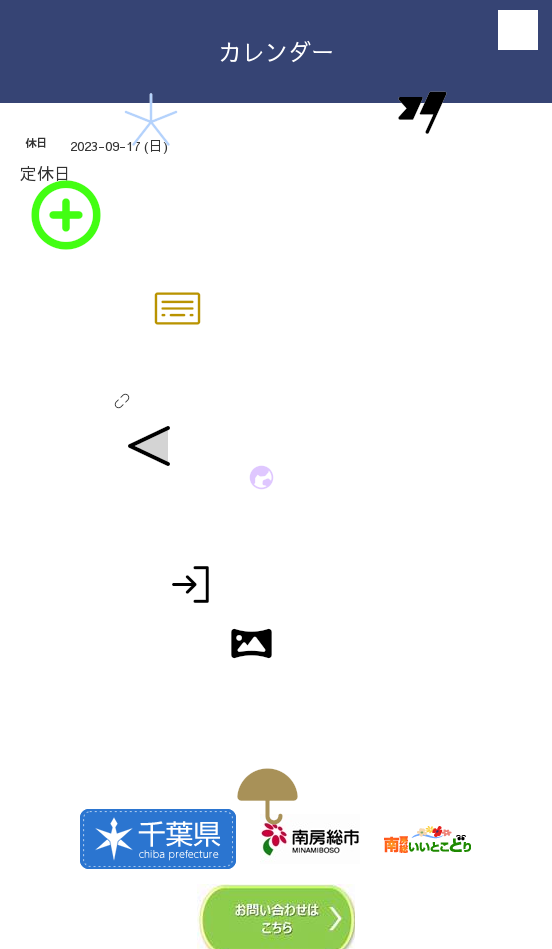 Image resolution: width=552 pixels, height=949 pixels. I want to click on weather protection or rain forecast indicator, so click(267, 796).